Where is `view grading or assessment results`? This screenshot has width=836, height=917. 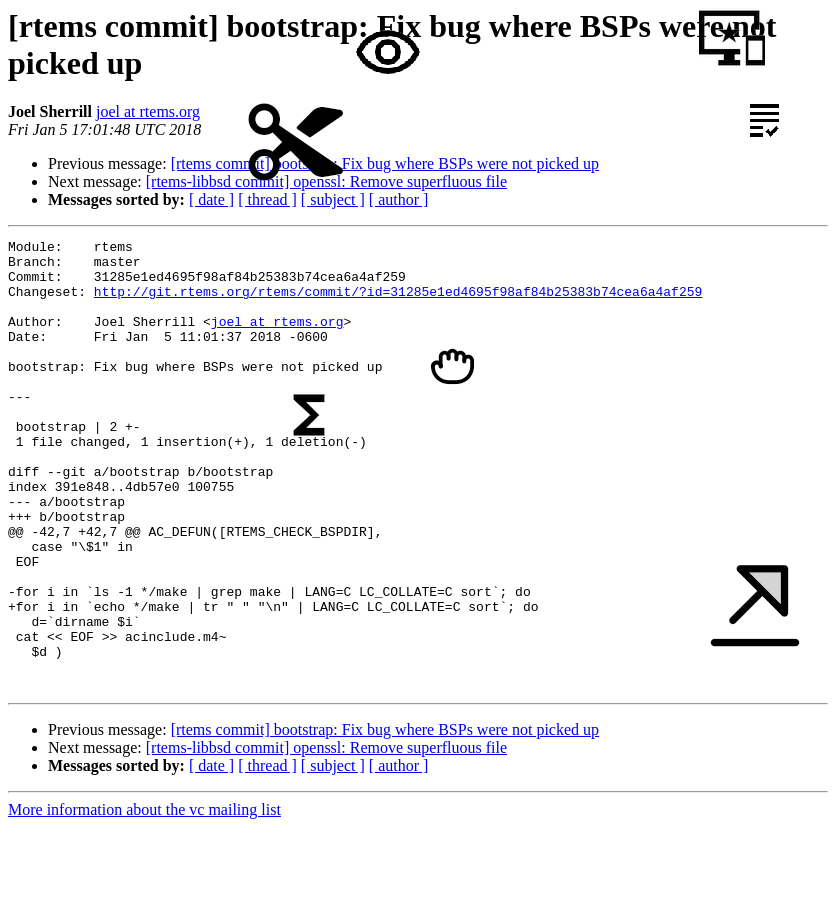
view grading or assessment results is located at coordinates (764, 120).